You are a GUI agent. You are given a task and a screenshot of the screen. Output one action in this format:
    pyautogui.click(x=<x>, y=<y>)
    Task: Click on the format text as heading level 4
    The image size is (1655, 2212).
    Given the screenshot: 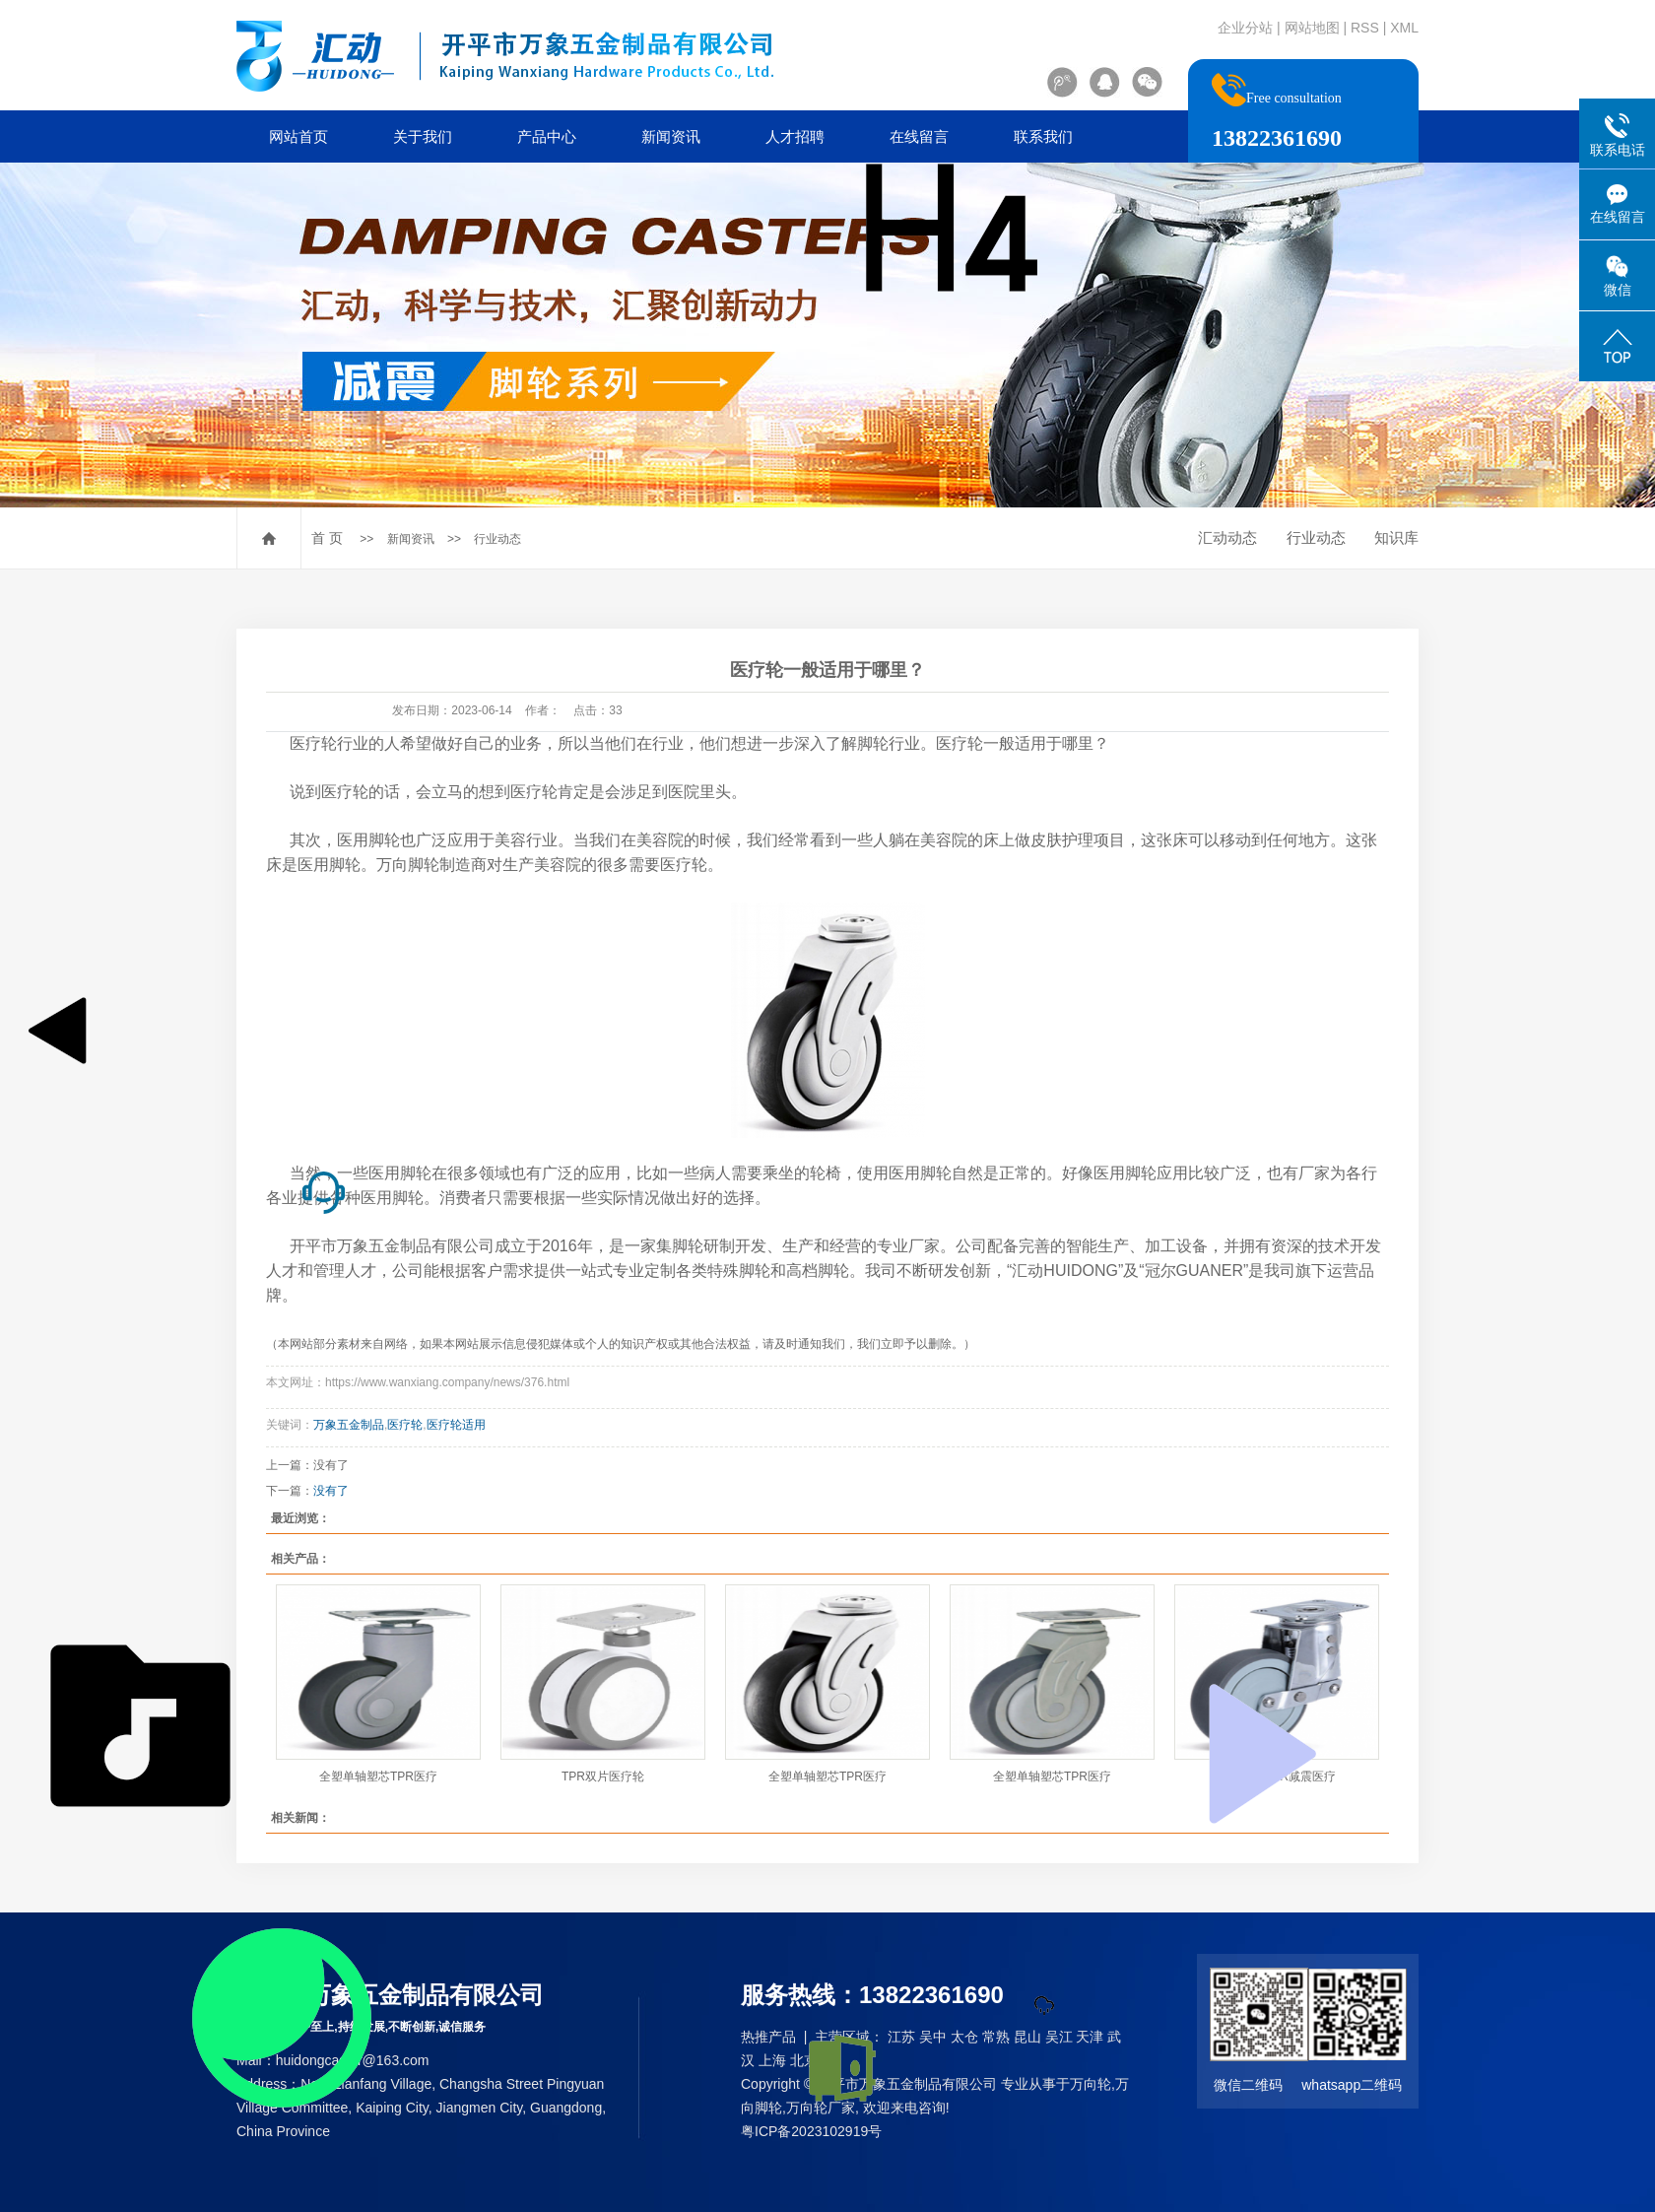 What is the action you would take?
    pyautogui.click(x=946, y=228)
    